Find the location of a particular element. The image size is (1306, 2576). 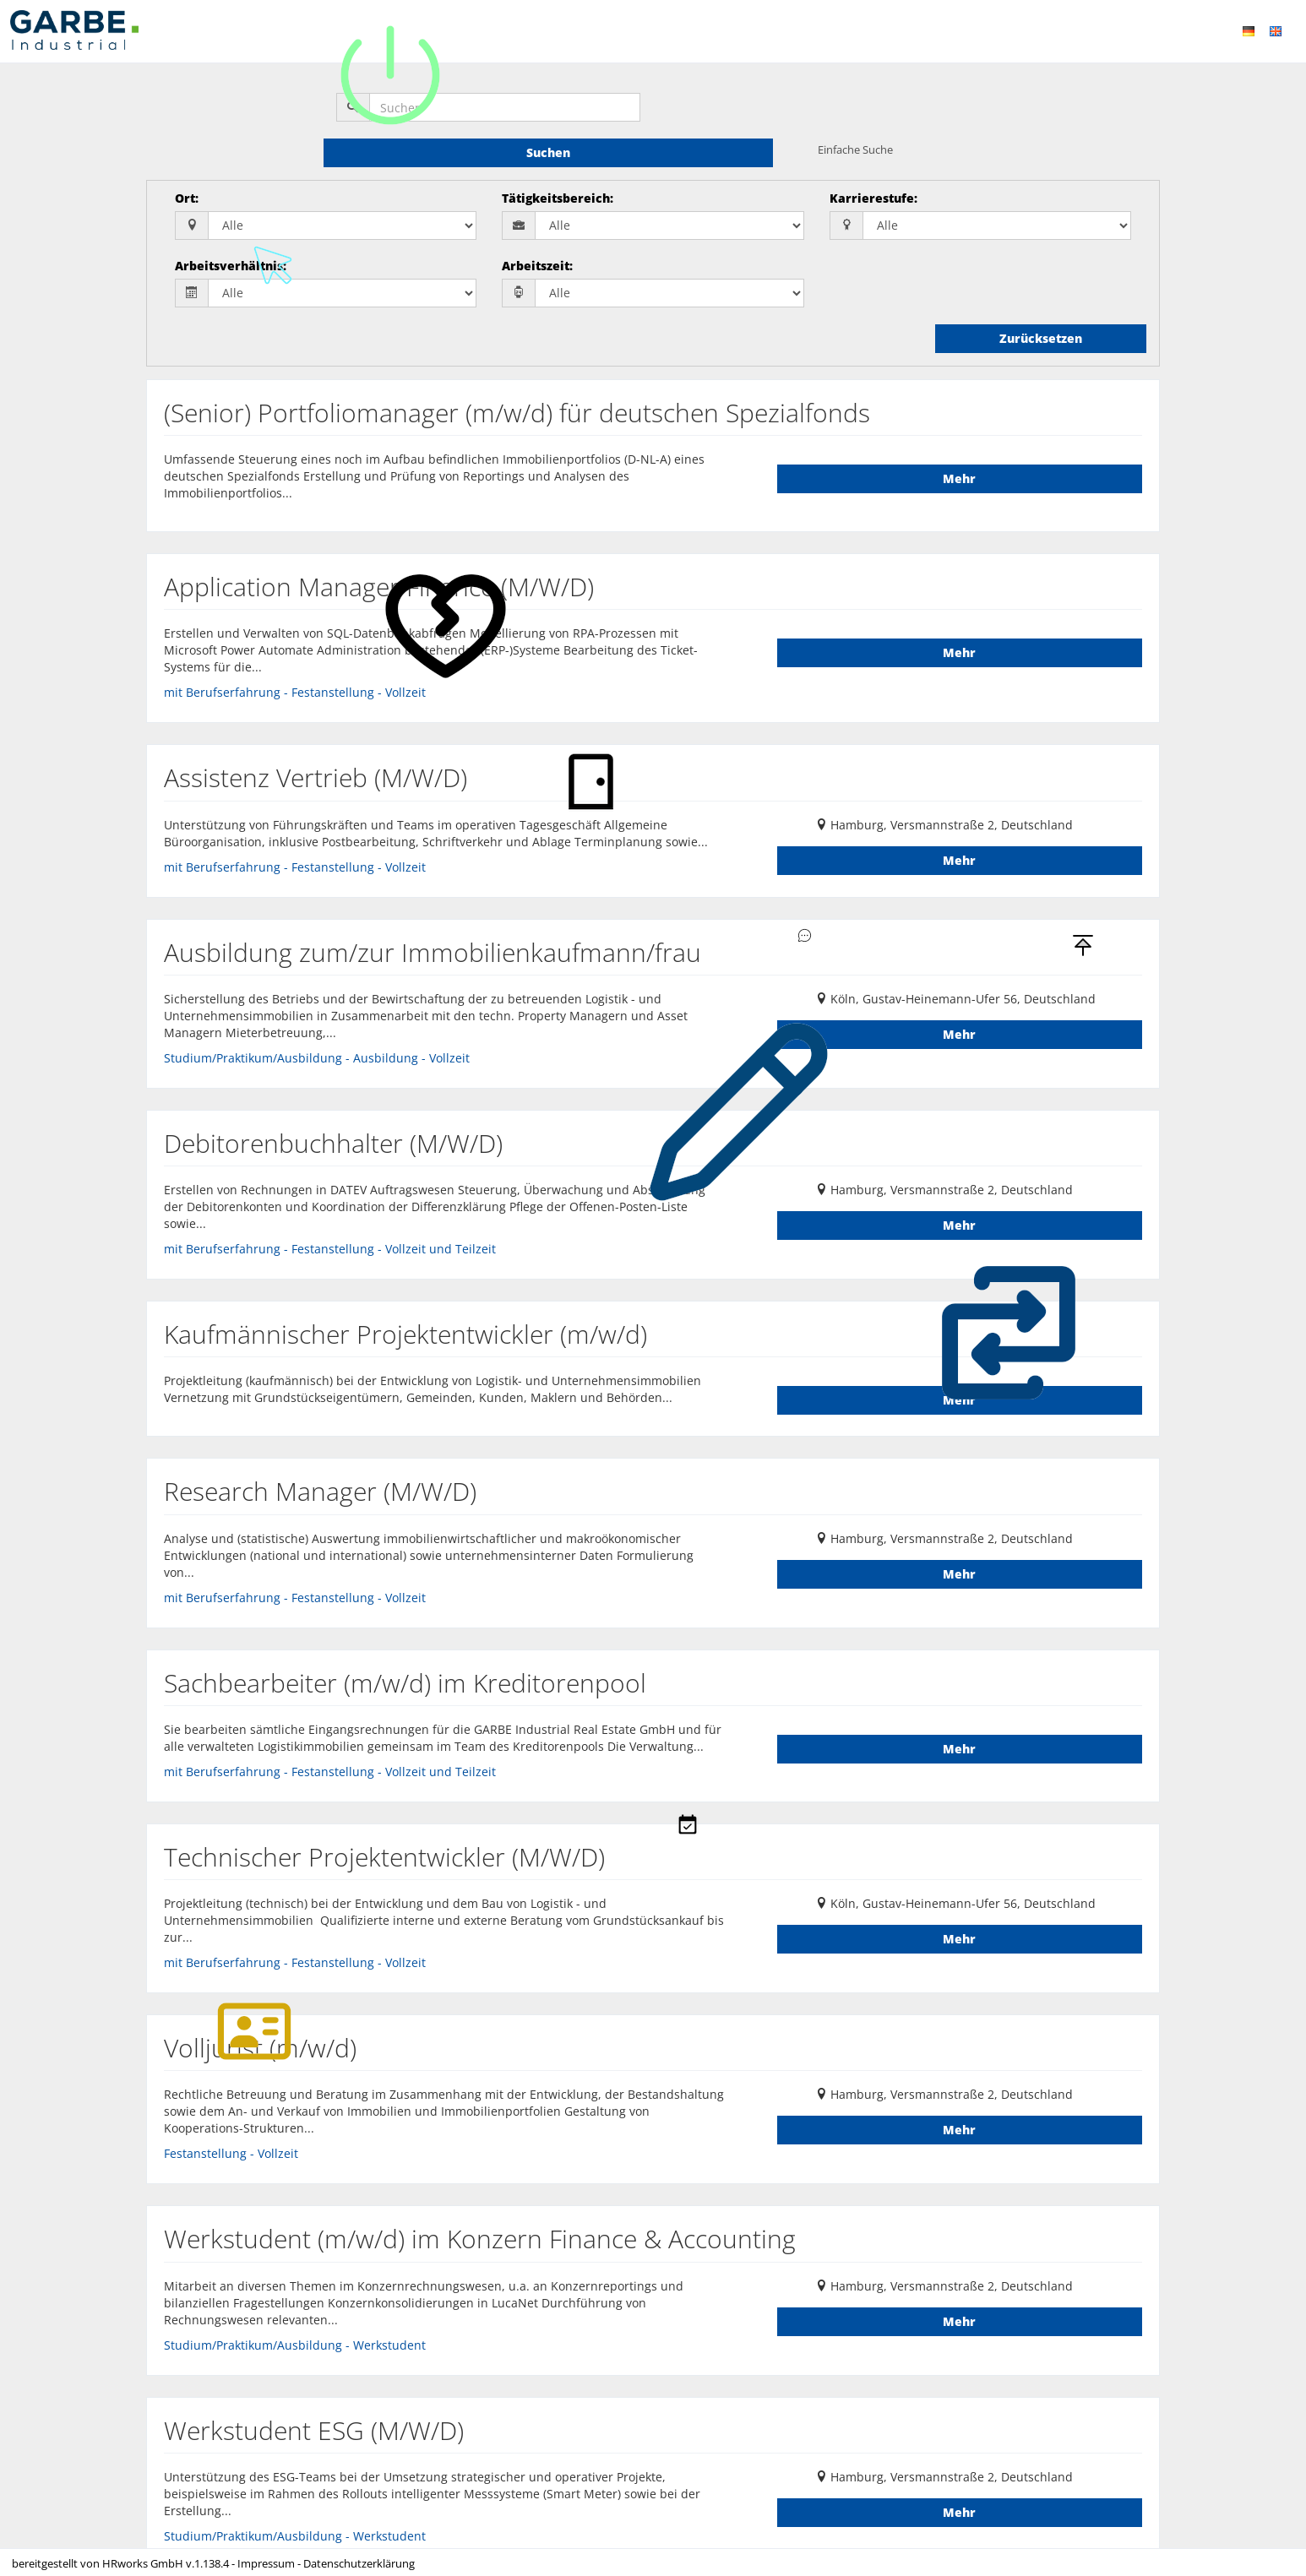

confirmed calendar event is located at coordinates (688, 1825).